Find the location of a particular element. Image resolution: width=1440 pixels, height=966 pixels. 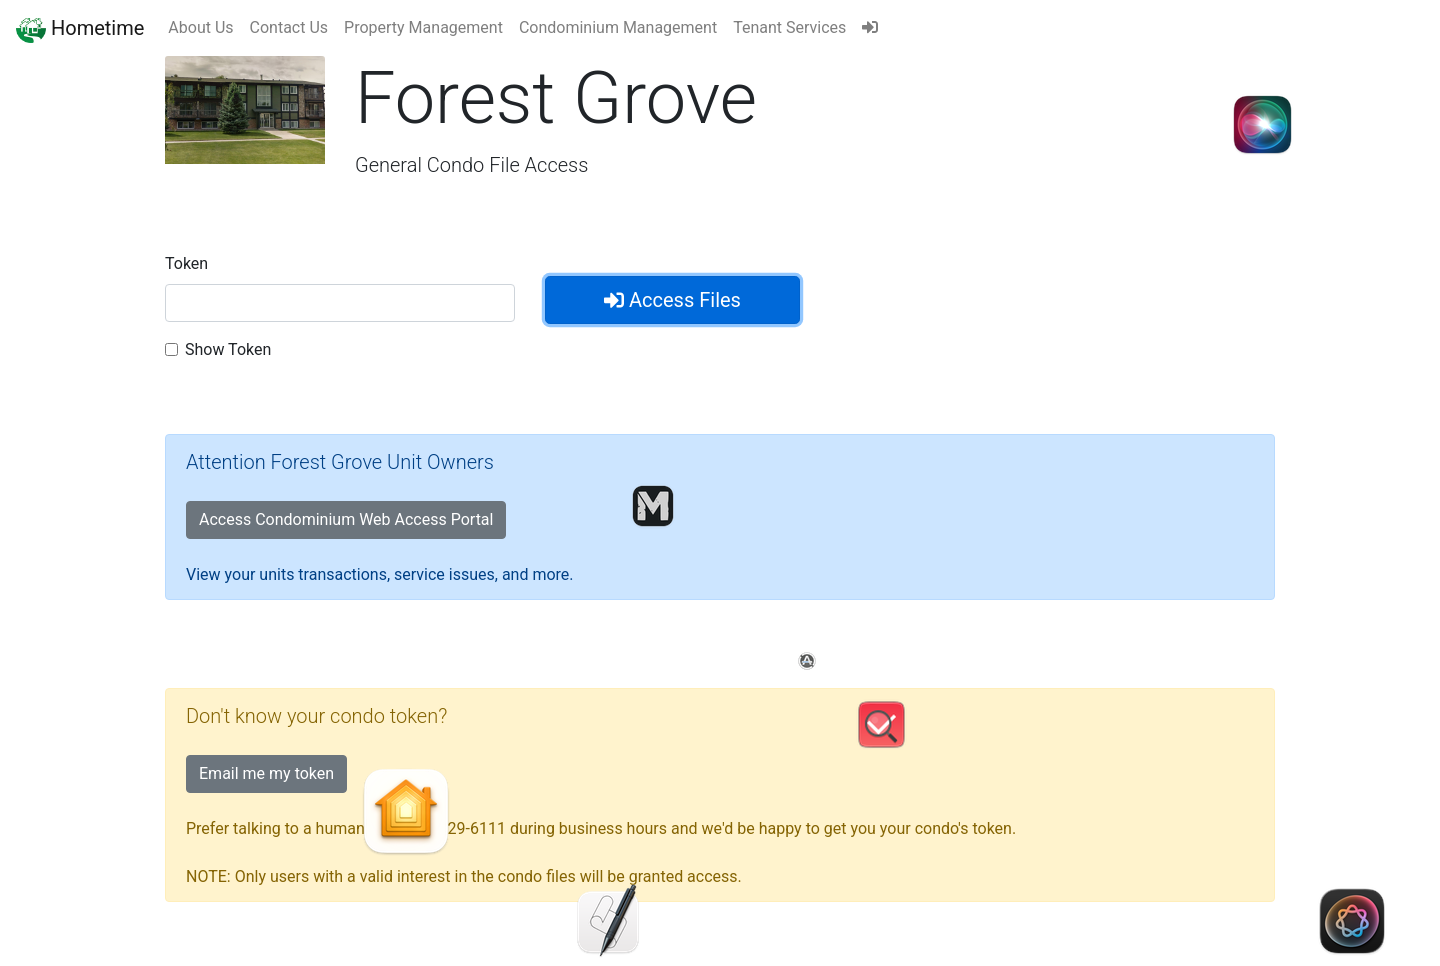

activate Siri voice assistant is located at coordinates (1262, 124).